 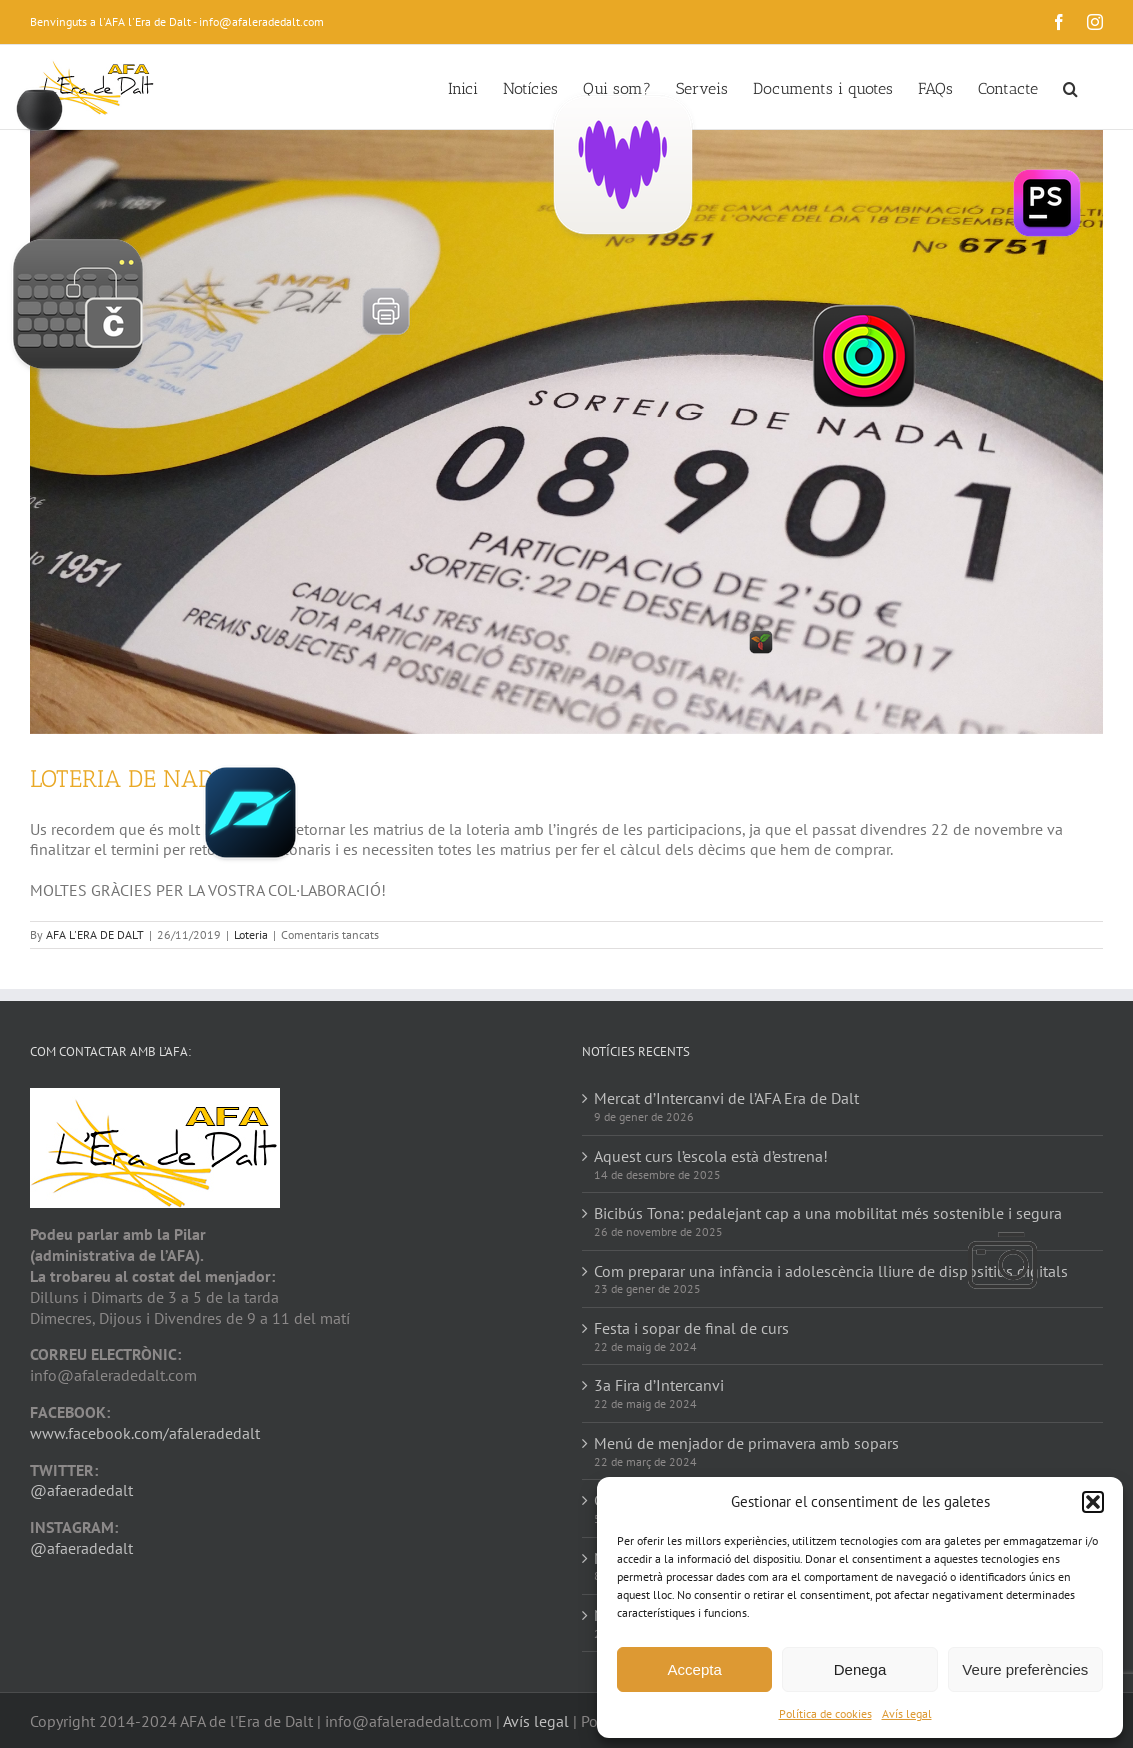 I want to click on launch need for speed carbon game, so click(x=250, y=812).